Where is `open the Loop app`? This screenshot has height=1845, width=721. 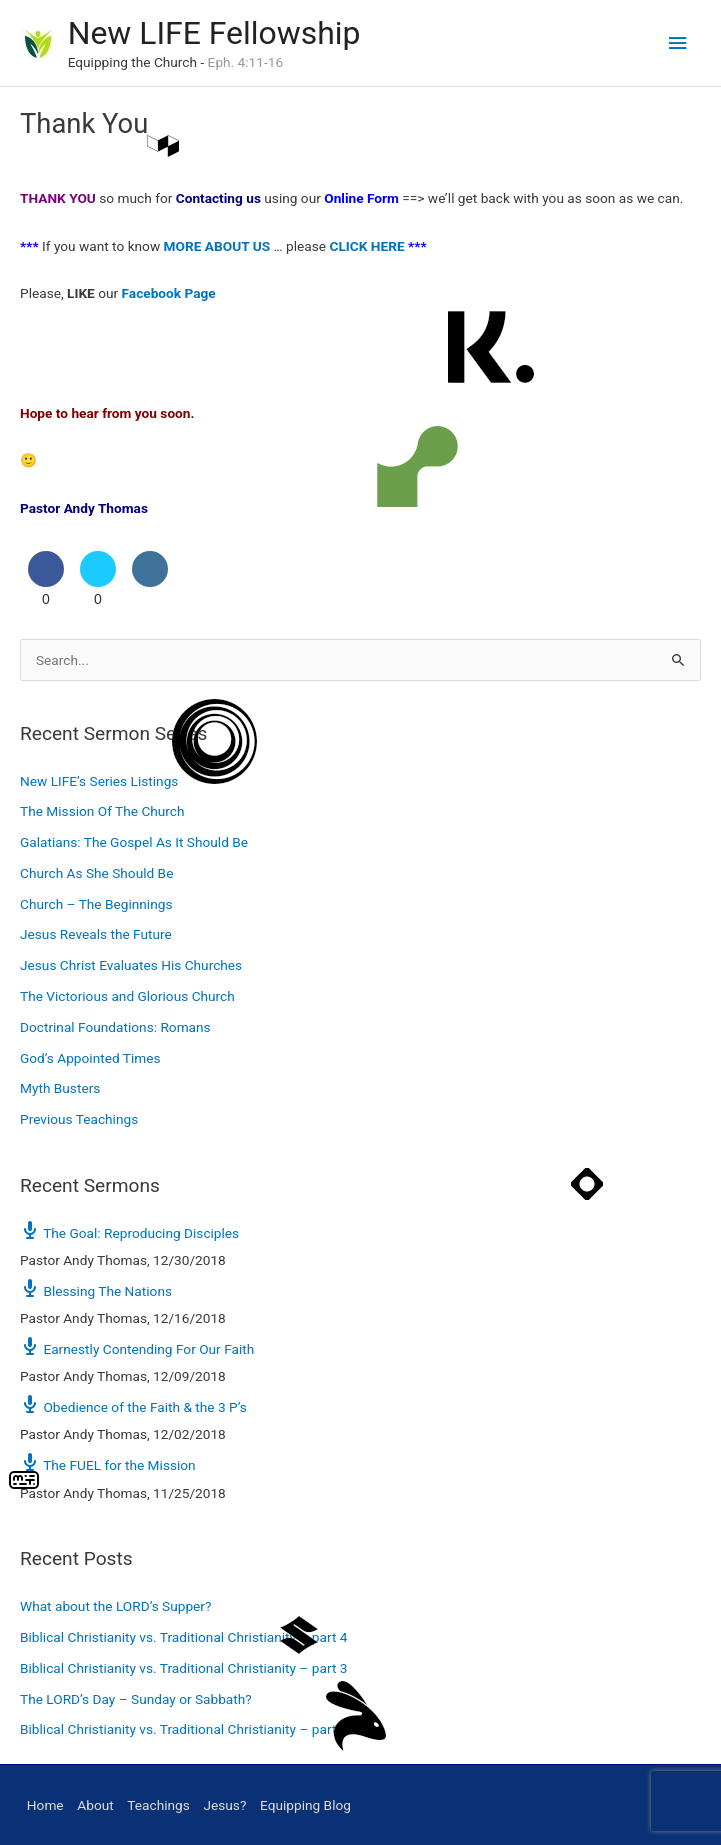
open the Loop app is located at coordinates (214, 741).